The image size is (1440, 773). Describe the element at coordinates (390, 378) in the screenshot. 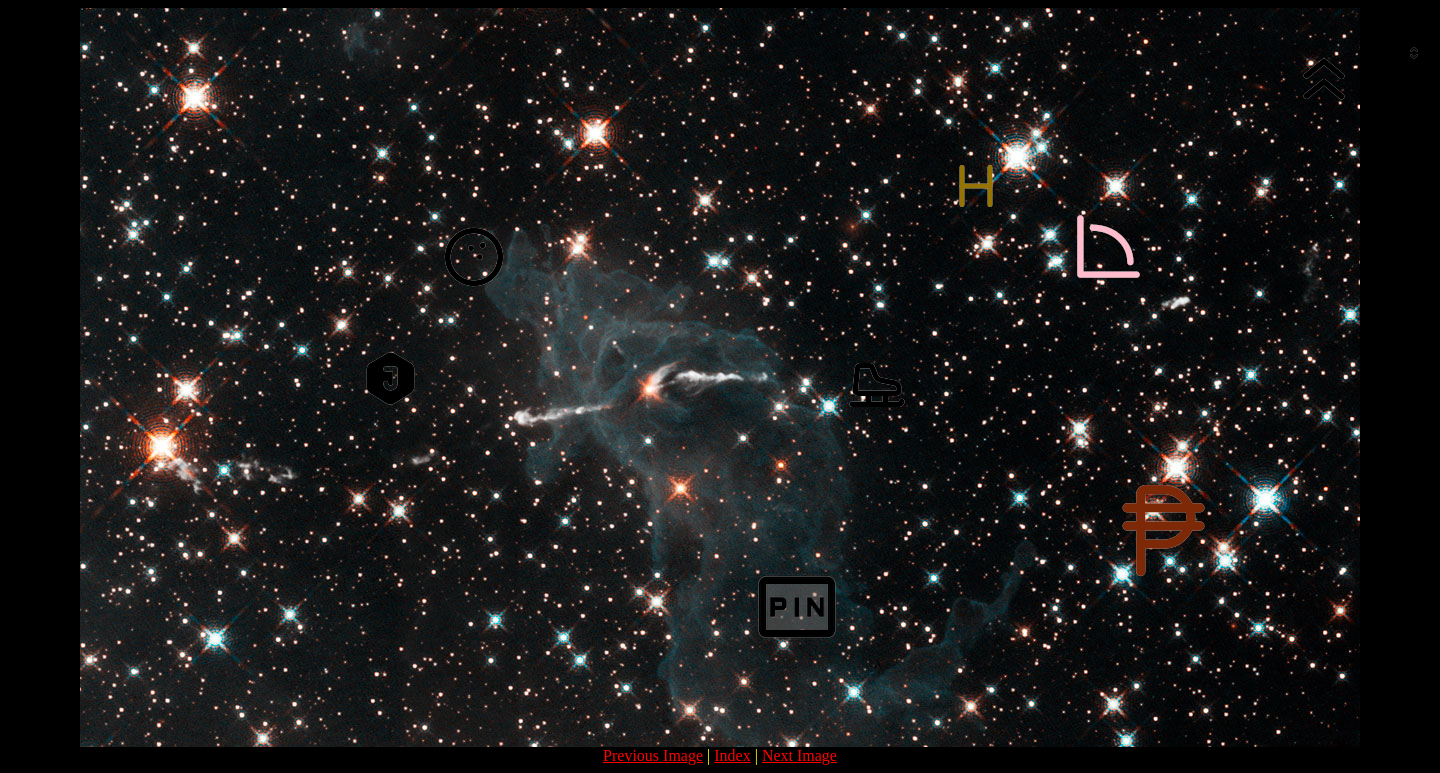

I see `indicates items or categories starting with the letter J` at that location.